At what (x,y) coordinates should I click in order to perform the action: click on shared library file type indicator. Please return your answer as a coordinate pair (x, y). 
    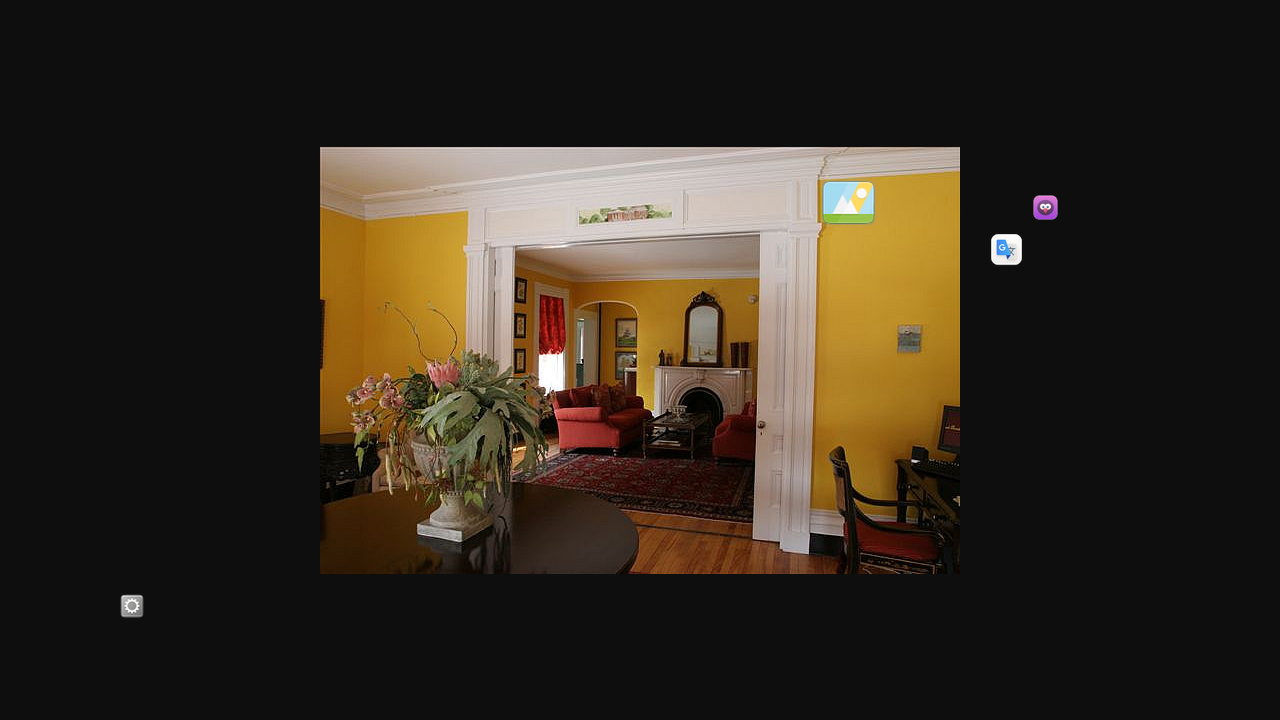
    Looking at the image, I should click on (132, 606).